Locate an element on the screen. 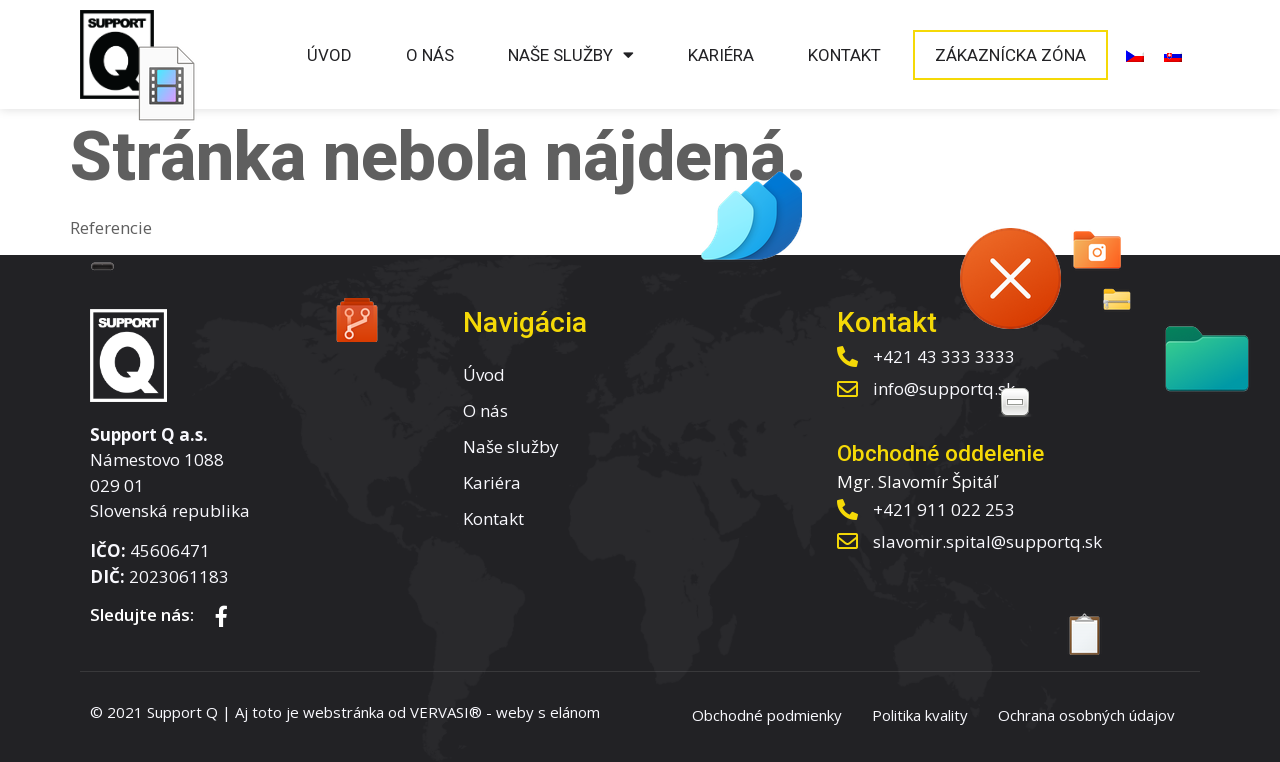  open the repos app for managing git repositories is located at coordinates (357, 320).